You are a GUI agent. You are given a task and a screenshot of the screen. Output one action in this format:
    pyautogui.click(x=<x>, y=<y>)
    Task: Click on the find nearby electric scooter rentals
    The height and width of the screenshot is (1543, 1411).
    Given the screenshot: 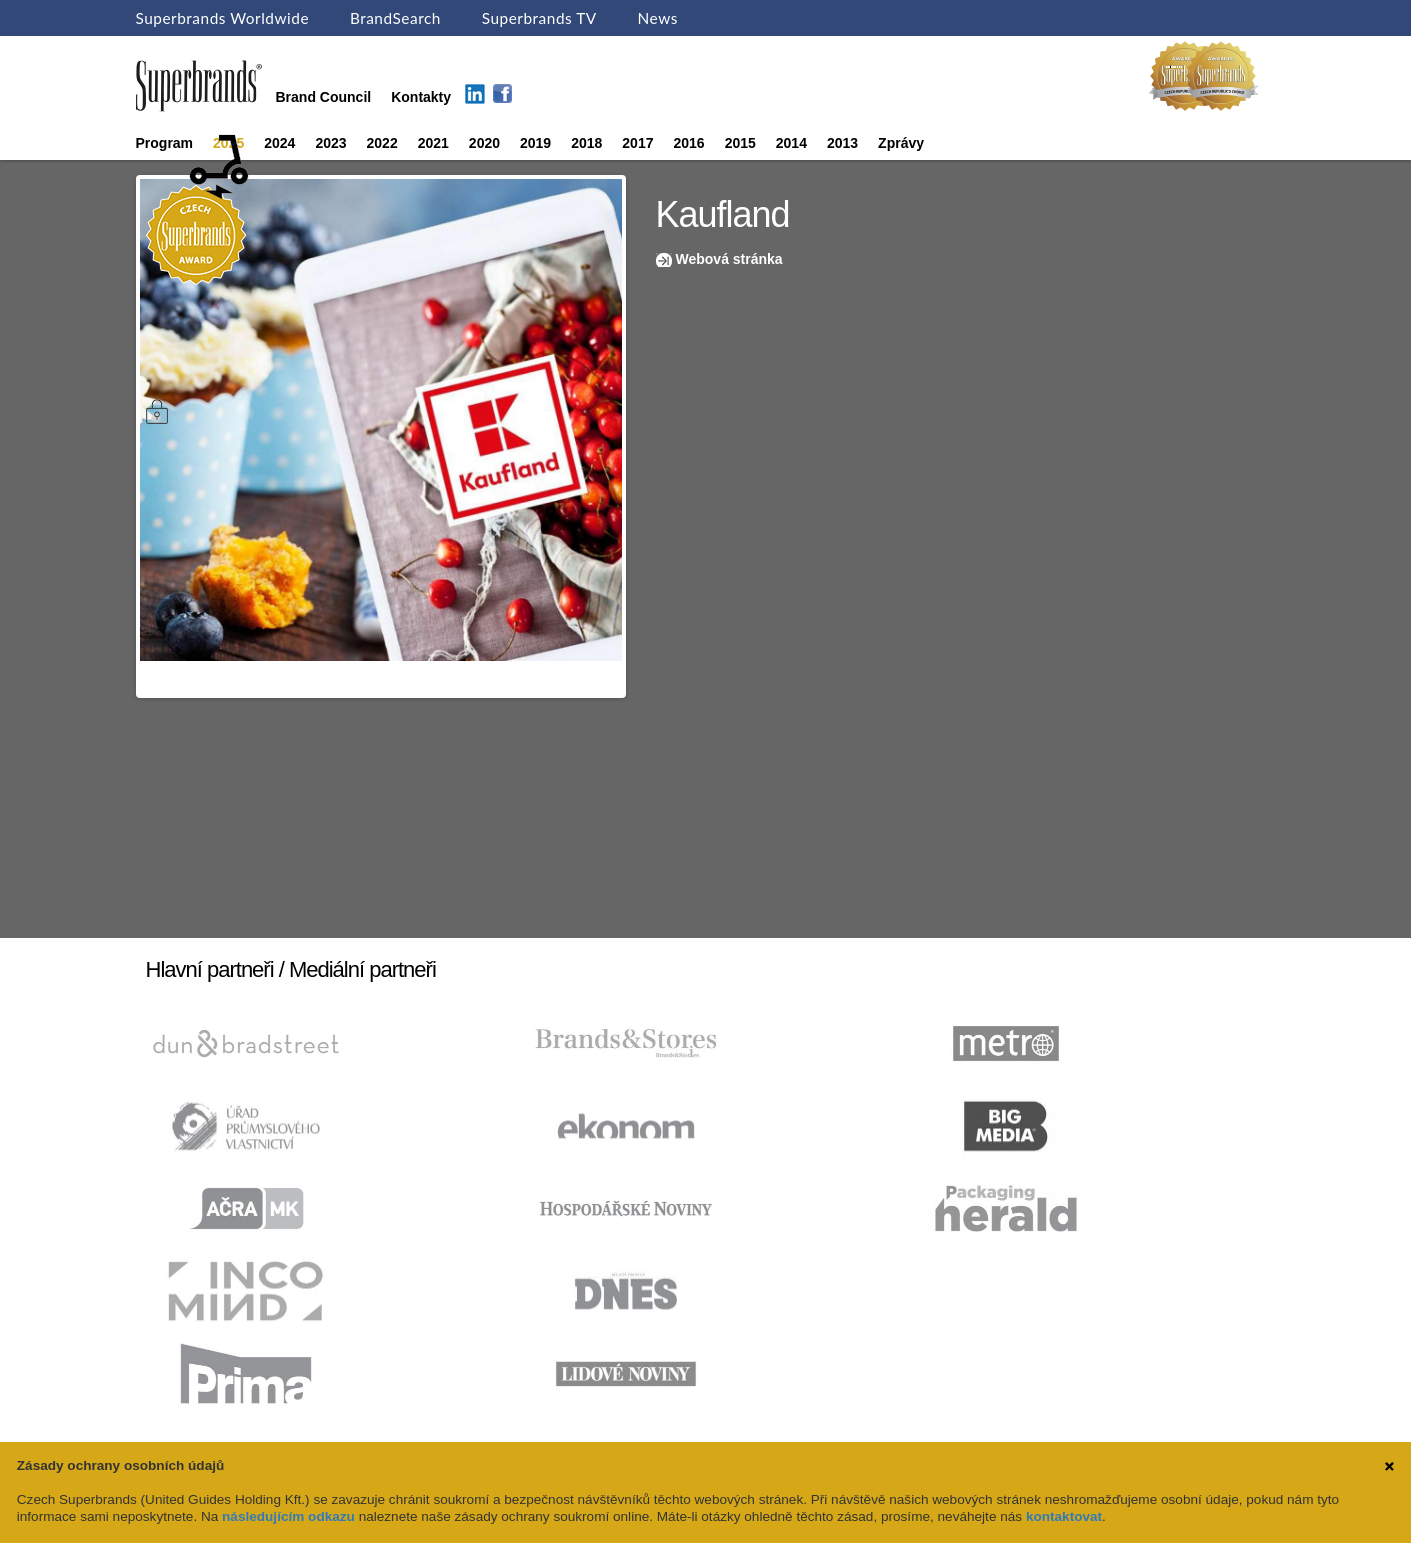 What is the action you would take?
    pyautogui.click(x=219, y=167)
    